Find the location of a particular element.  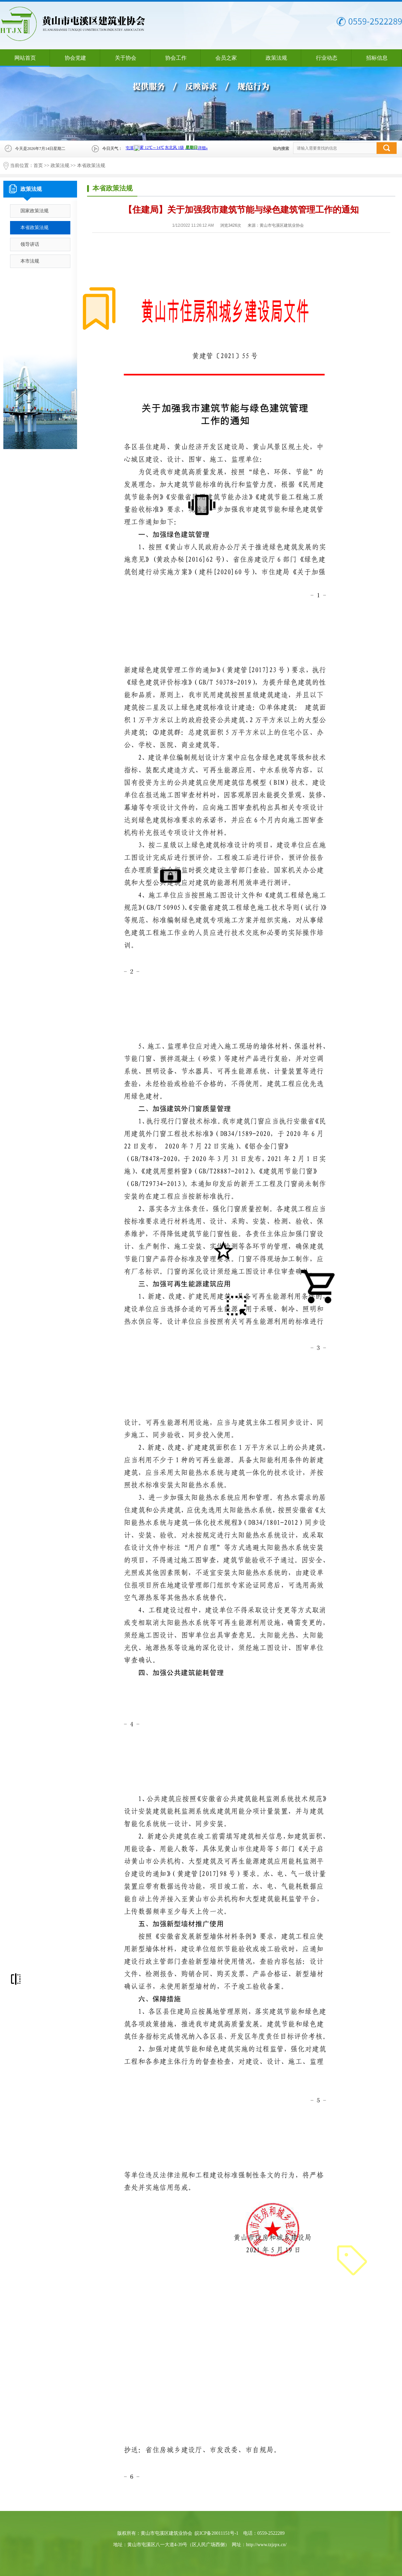

flip image horizontally is located at coordinates (16, 1979).